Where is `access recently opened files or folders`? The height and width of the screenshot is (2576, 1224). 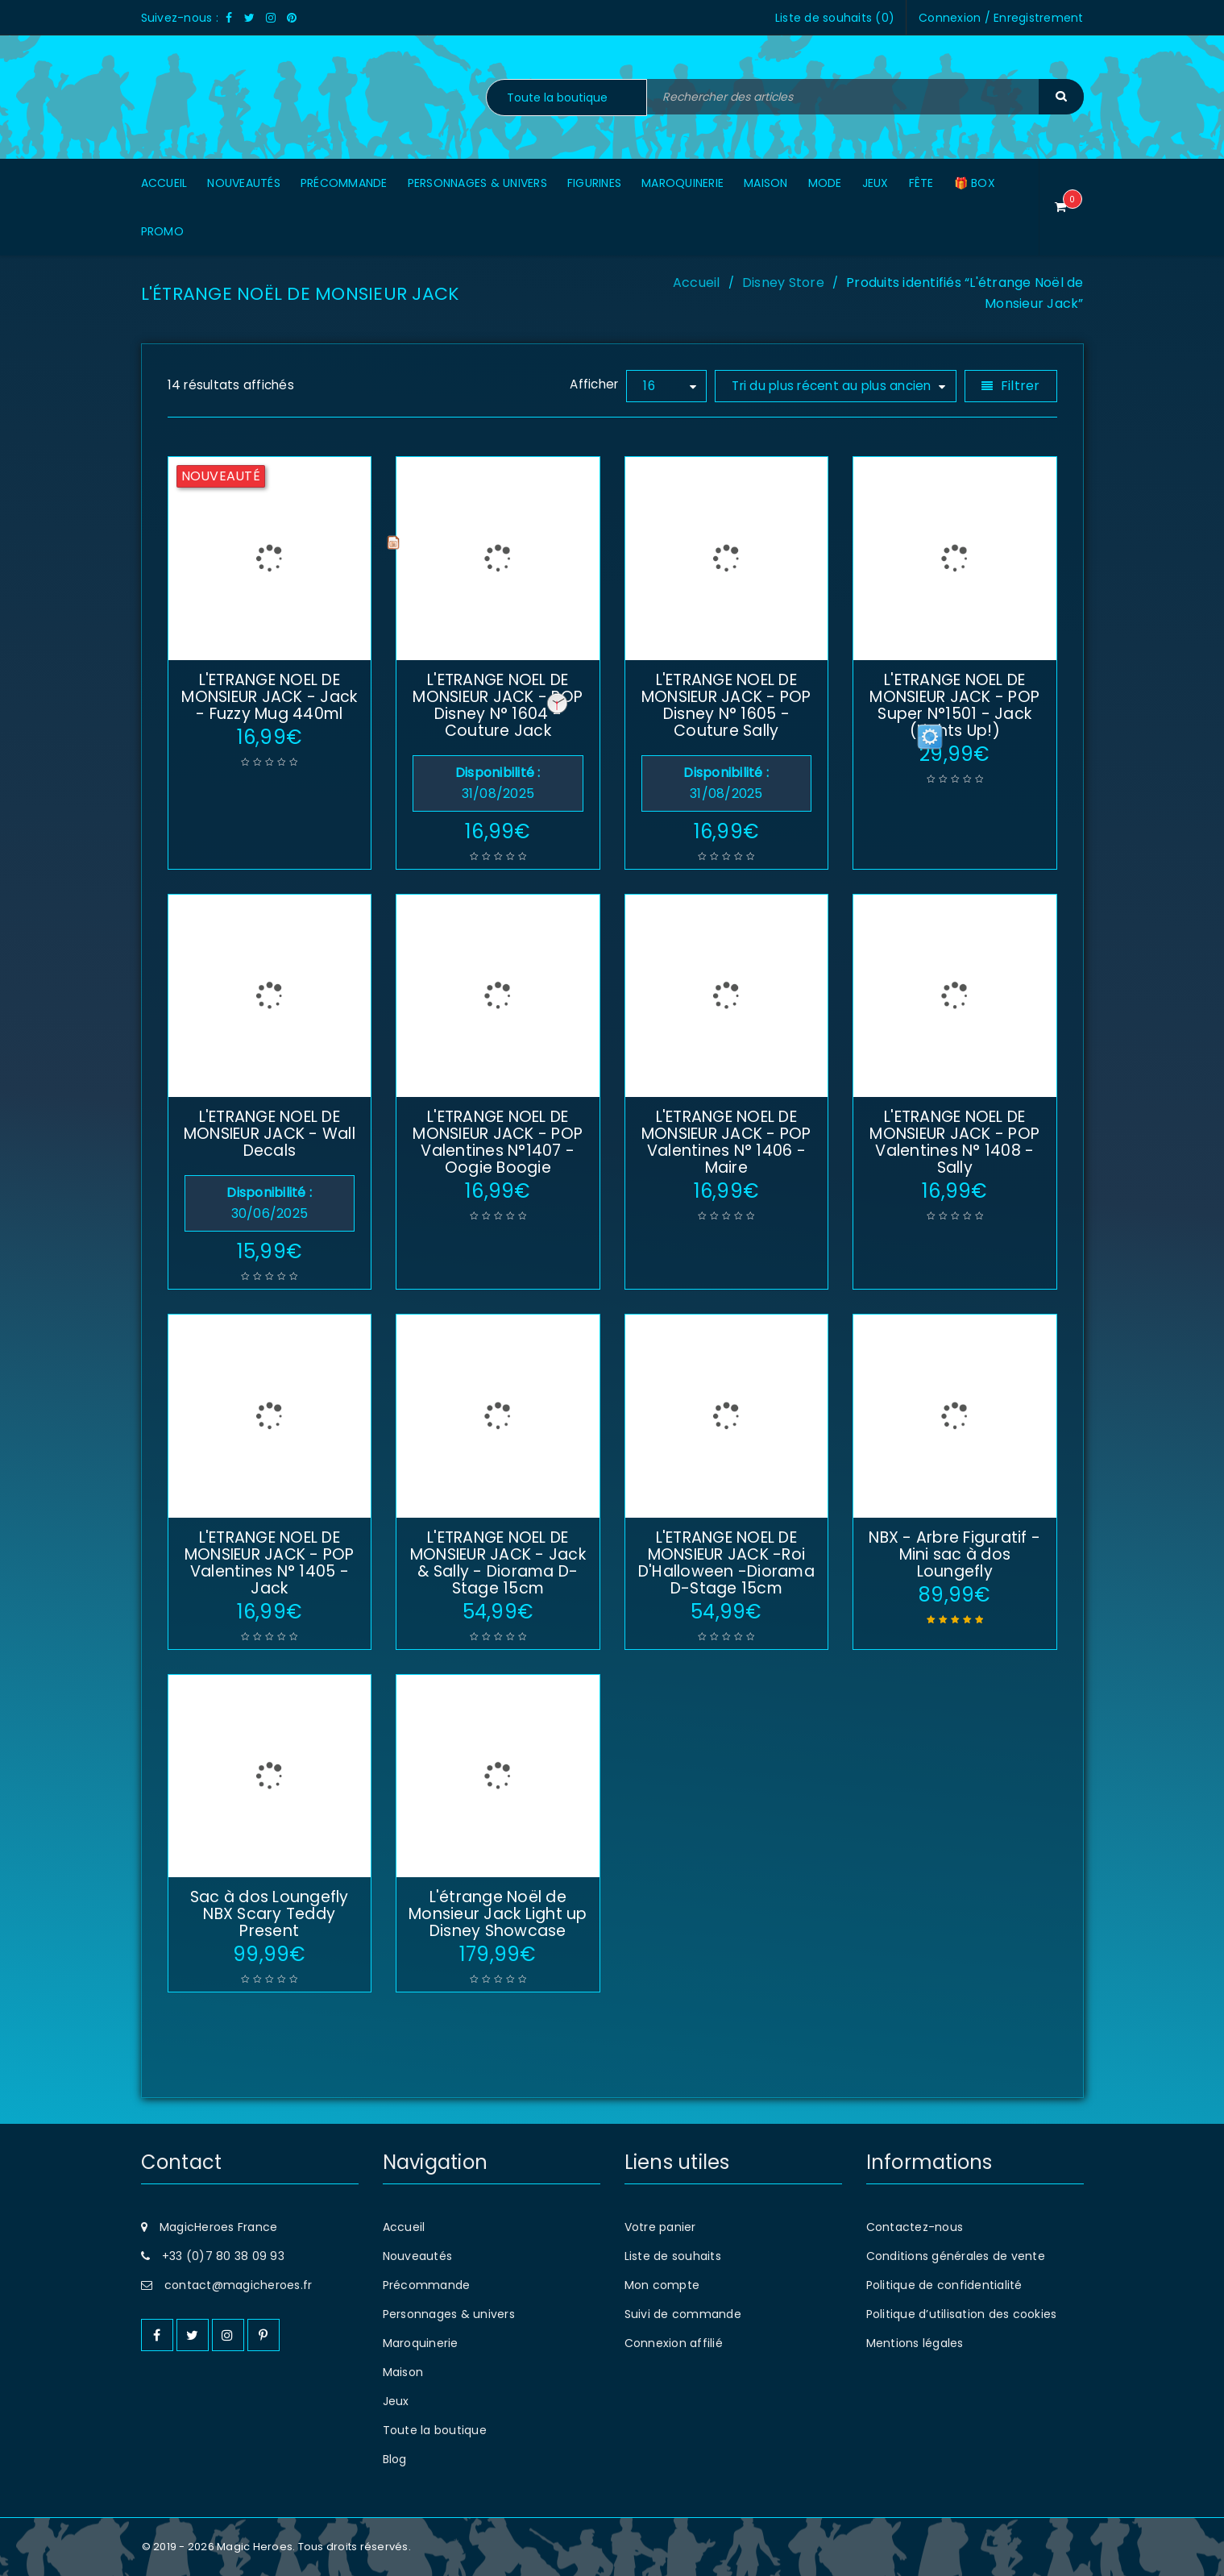
access recently opened files or folders is located at coordinates (557, 703).